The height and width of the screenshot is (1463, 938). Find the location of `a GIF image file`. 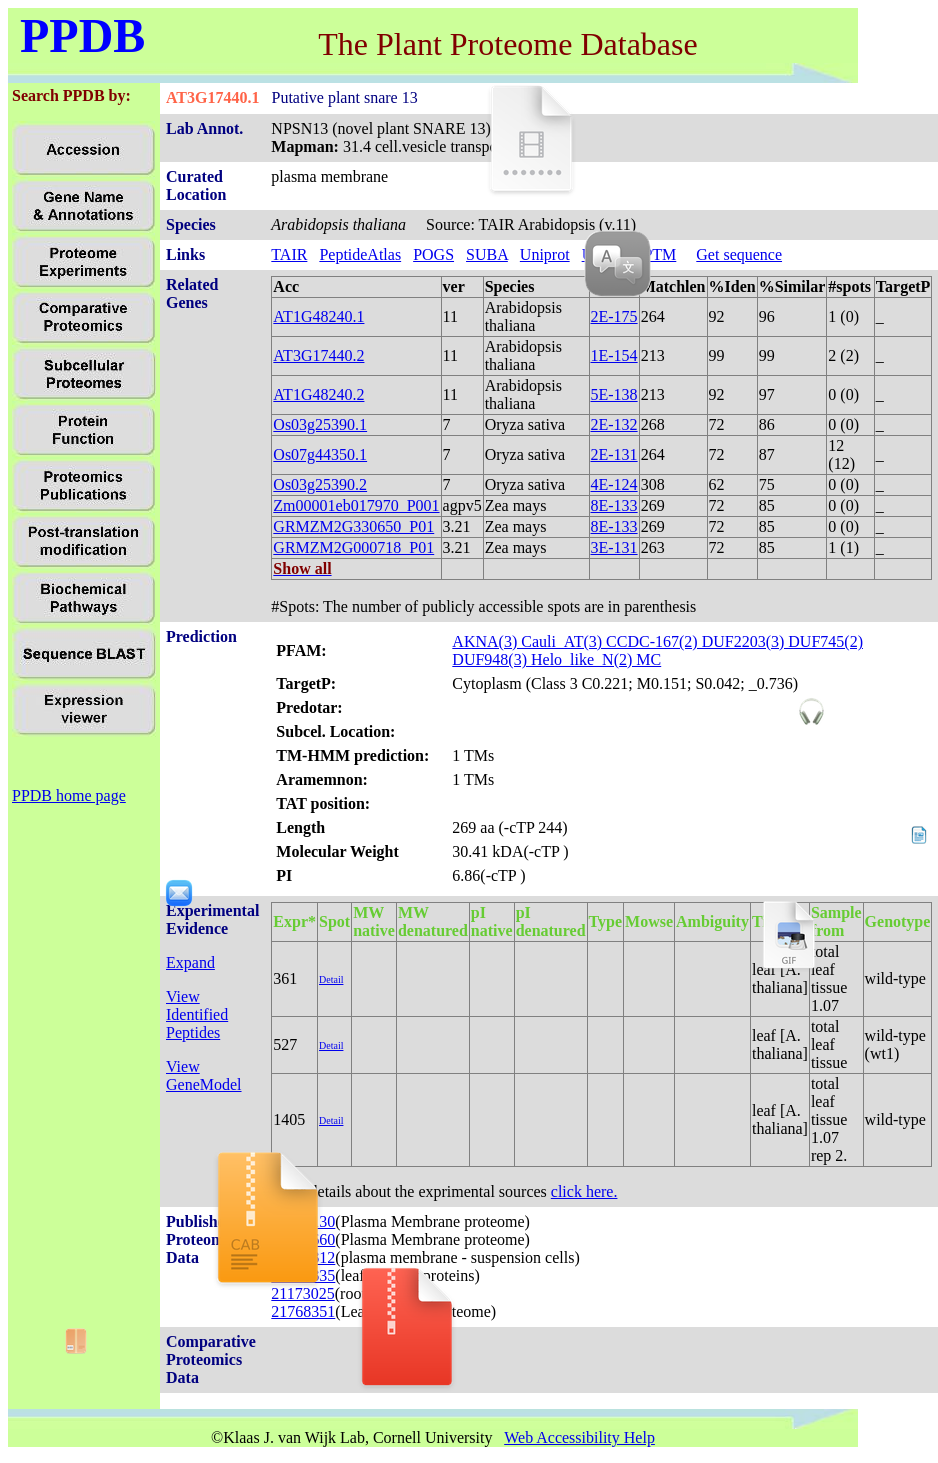

a GIF image file is located at coordinates (789, 936).